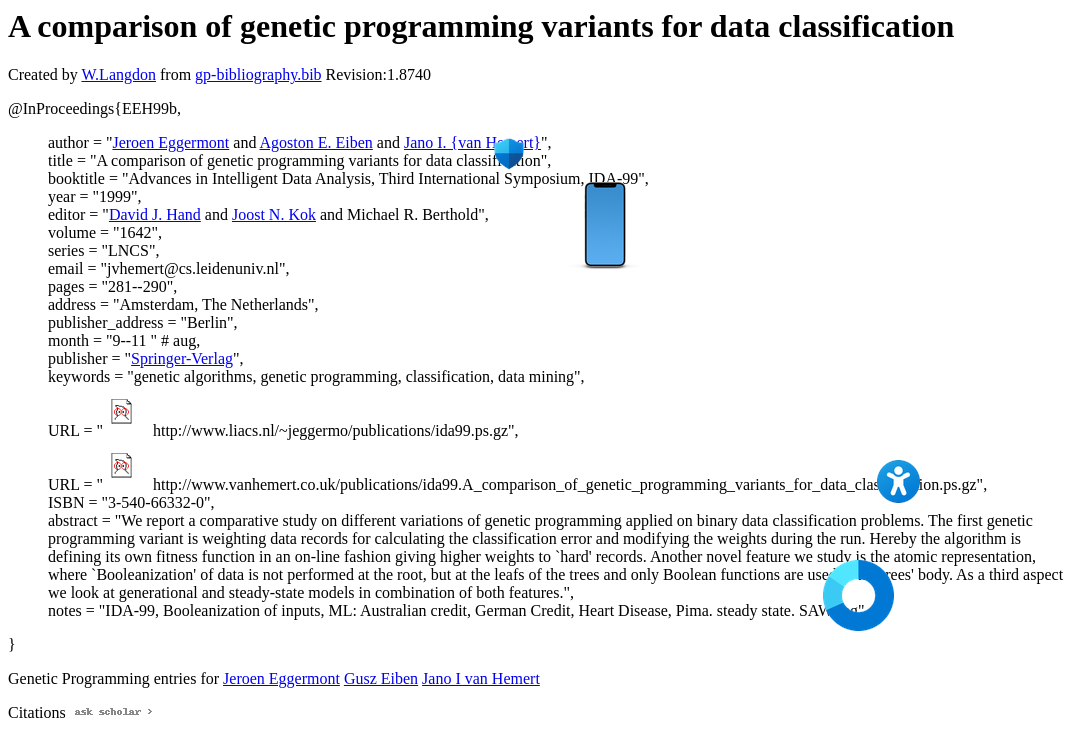 The width and height of the screenshot is (1079, 738). Describe the element at coordinates (509, 154) in the screenshot. I see `windows defender security status` at that location.